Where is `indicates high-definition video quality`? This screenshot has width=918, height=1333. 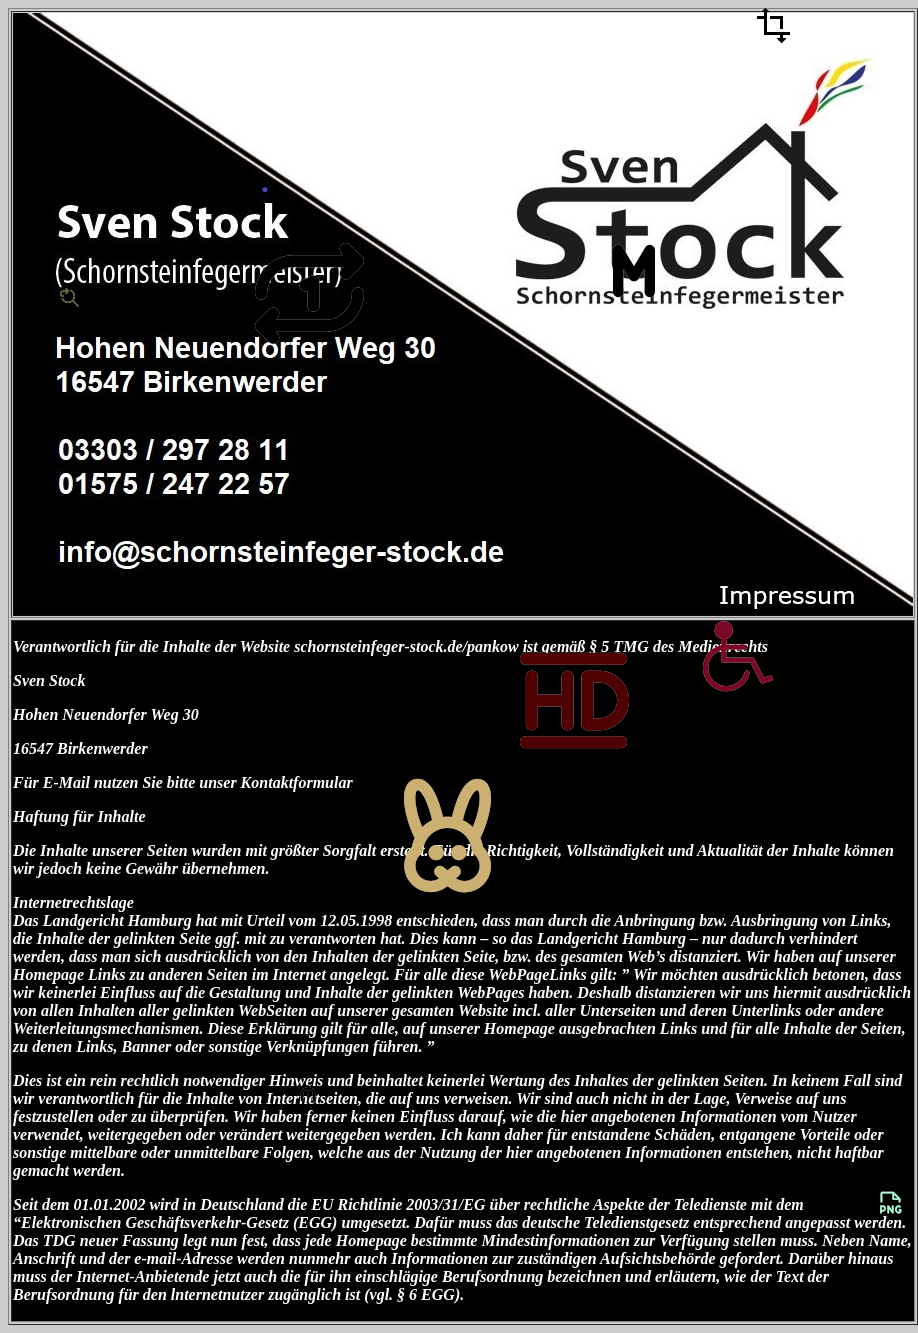
indicates high-definition video quality is located at coordinates (573, 700).